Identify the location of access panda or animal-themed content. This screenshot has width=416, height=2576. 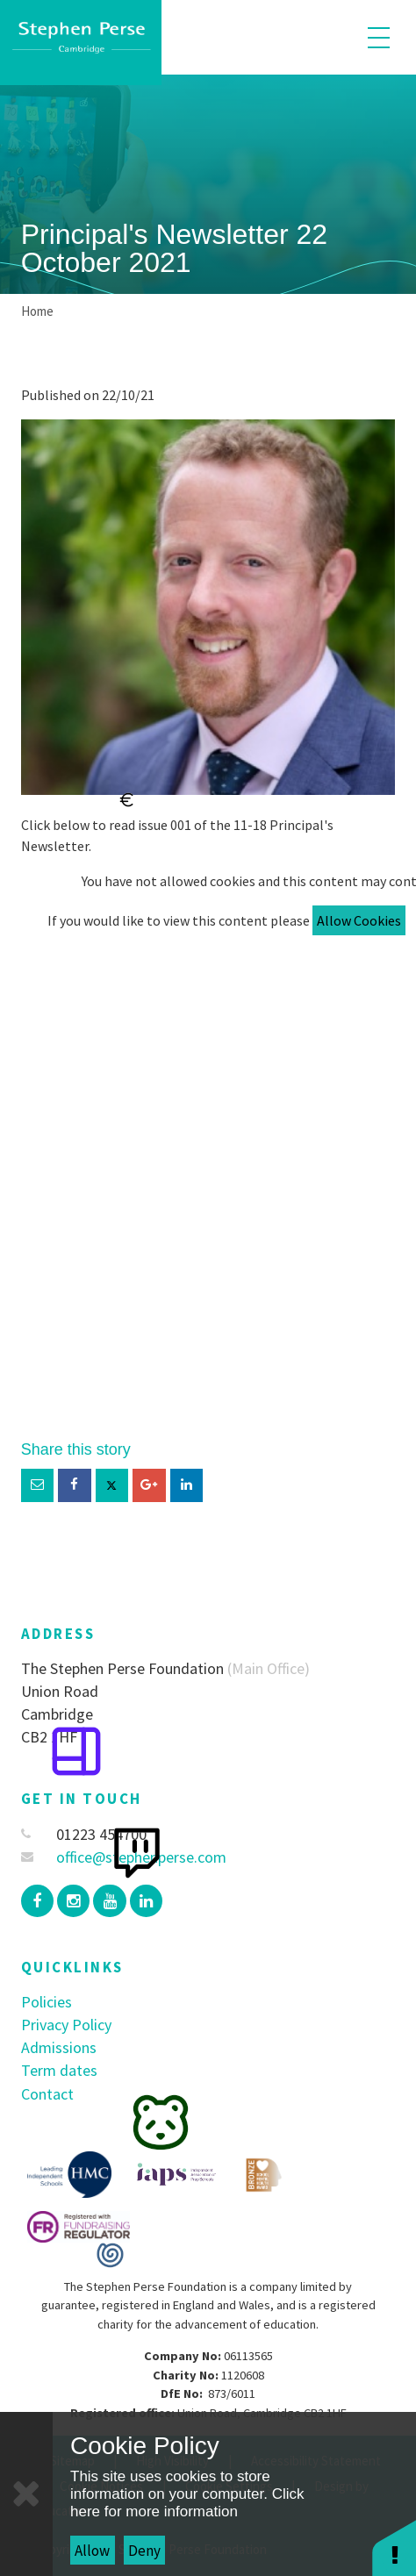
(161, 2122).